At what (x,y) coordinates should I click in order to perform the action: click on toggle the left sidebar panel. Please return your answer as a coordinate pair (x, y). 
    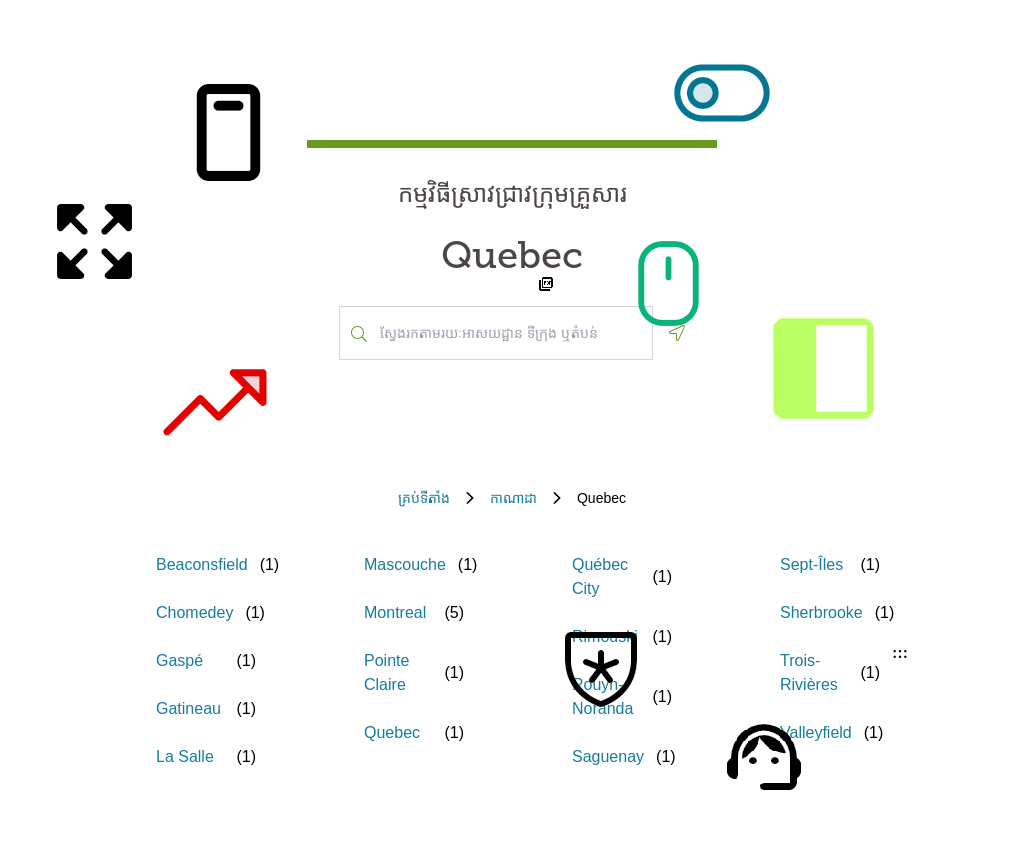
    Looking at the image, I should click on (823, 368).